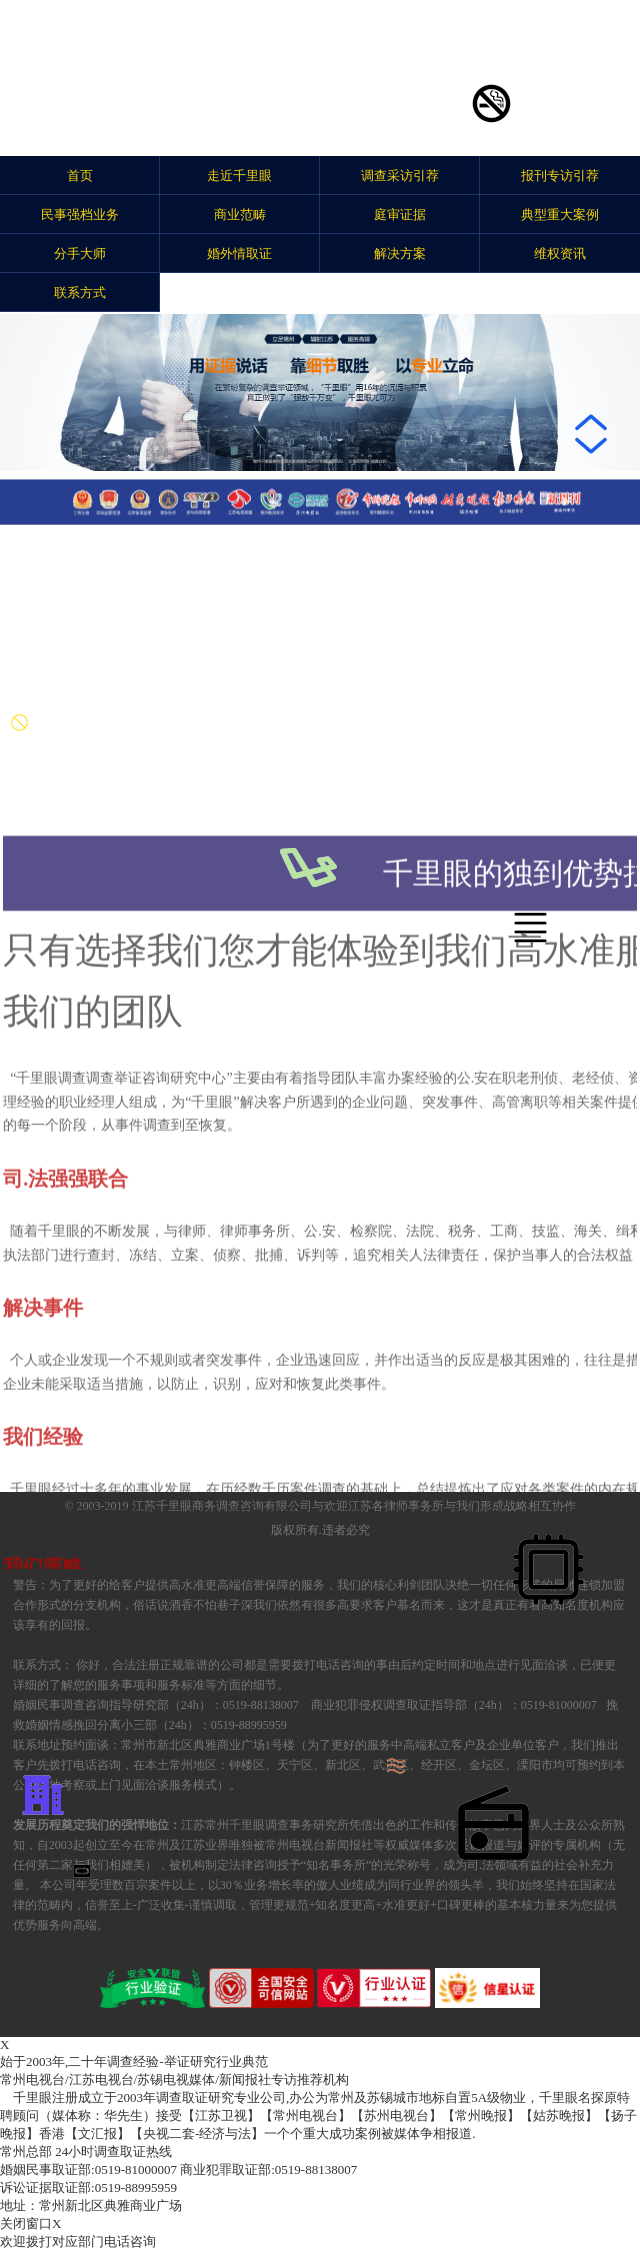 The height and width of the screenshot is (2251, 640). What do you see at coordinates (19, 722) in the screenshot?
I see `indicates a blocked or prohibited action` at bounding box center [19, 722].